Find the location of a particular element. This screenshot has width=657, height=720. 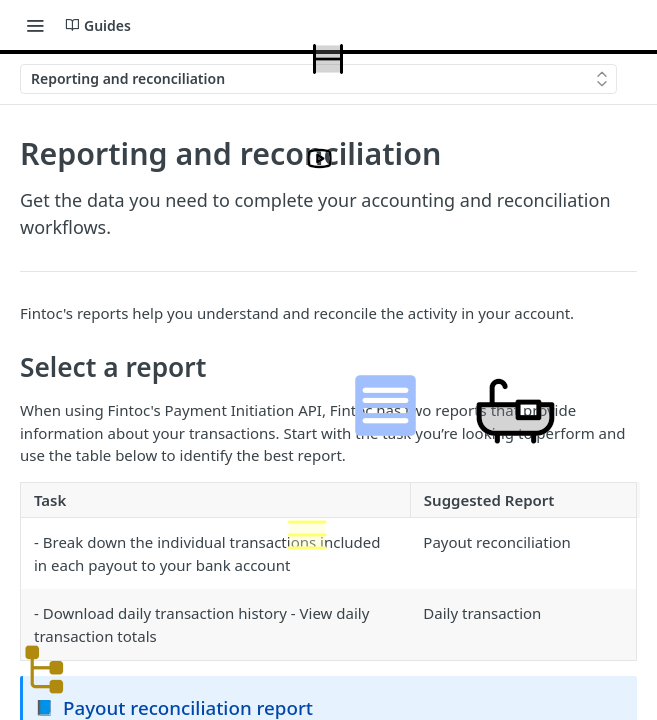

view hierarchical folder structure is located at coordinates (42, 669).